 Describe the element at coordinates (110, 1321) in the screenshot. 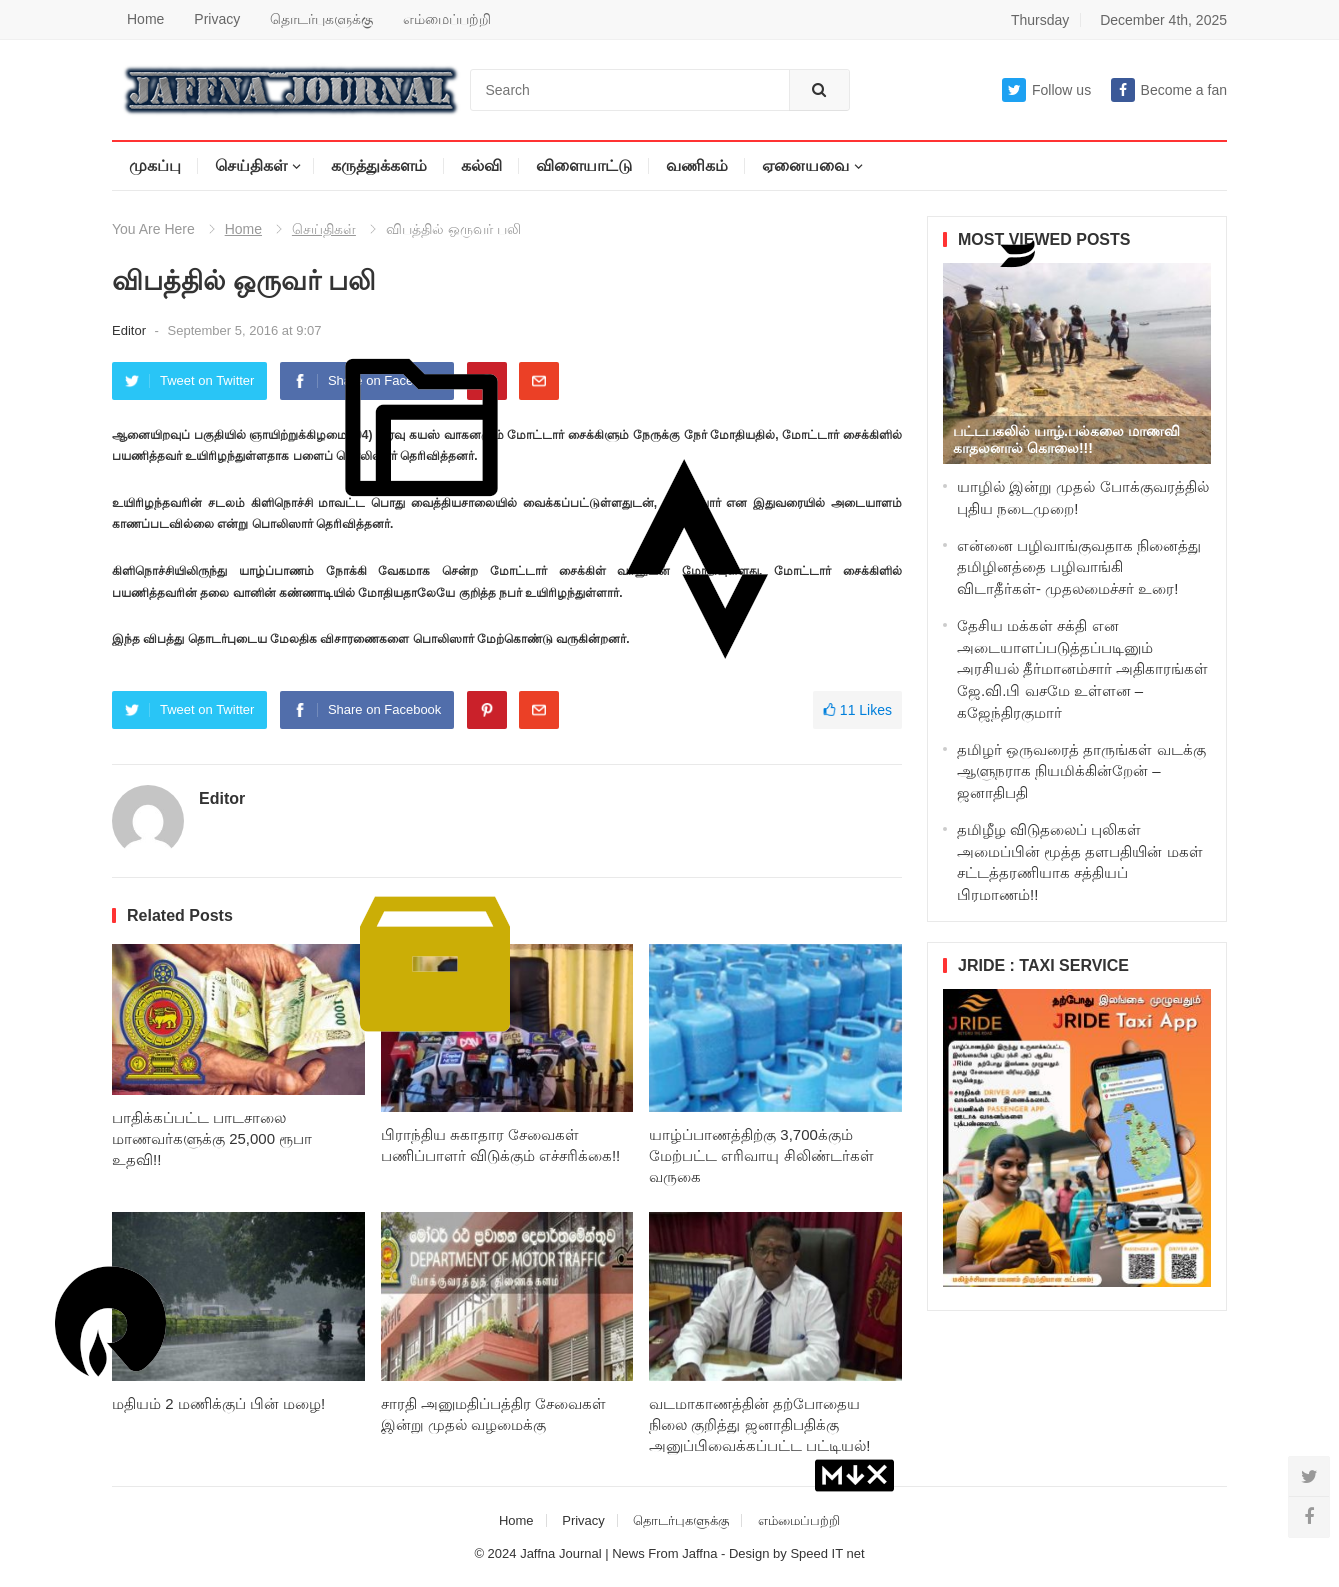

I see `reliance industries limited company logo` at that location.